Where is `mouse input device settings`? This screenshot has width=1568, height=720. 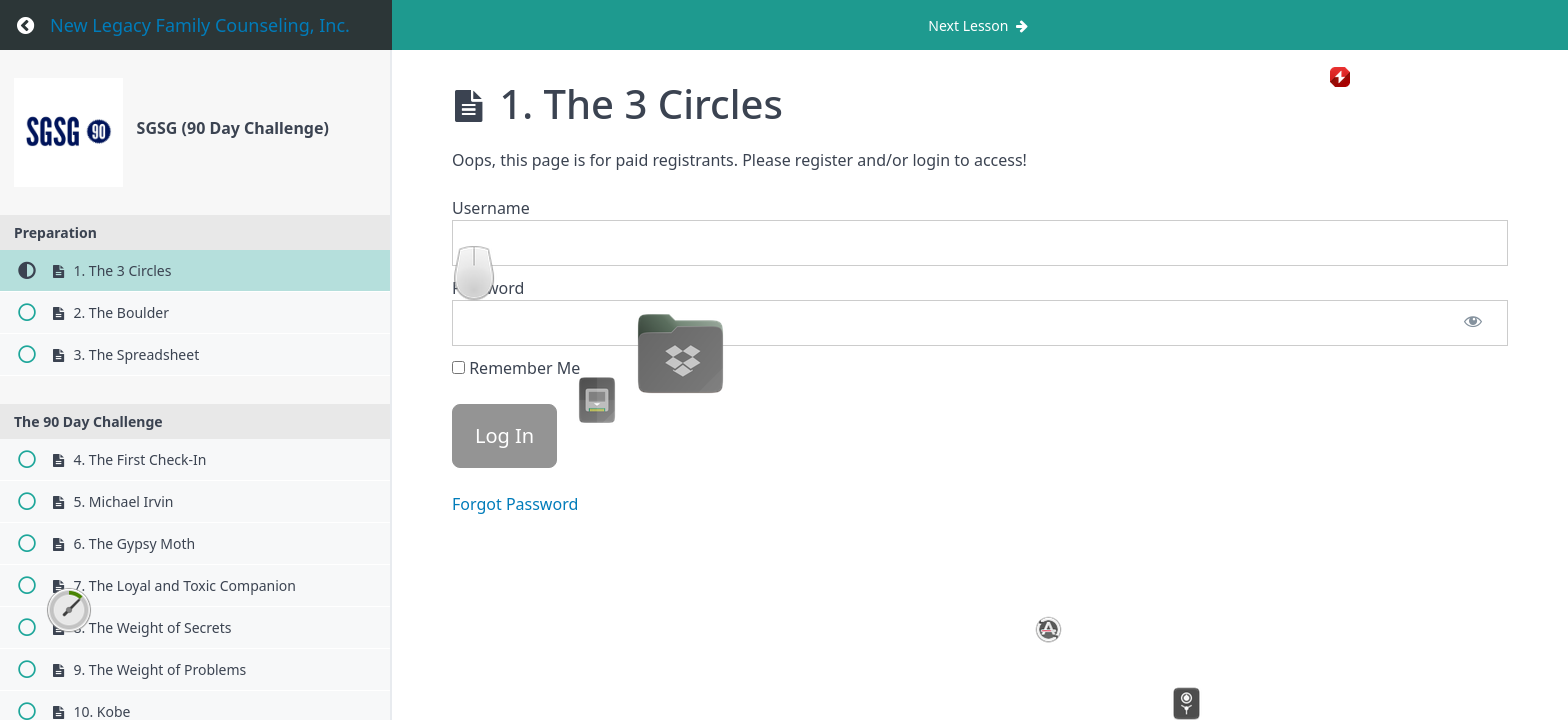 mouse input device settings is located at coordinates (473, 273).